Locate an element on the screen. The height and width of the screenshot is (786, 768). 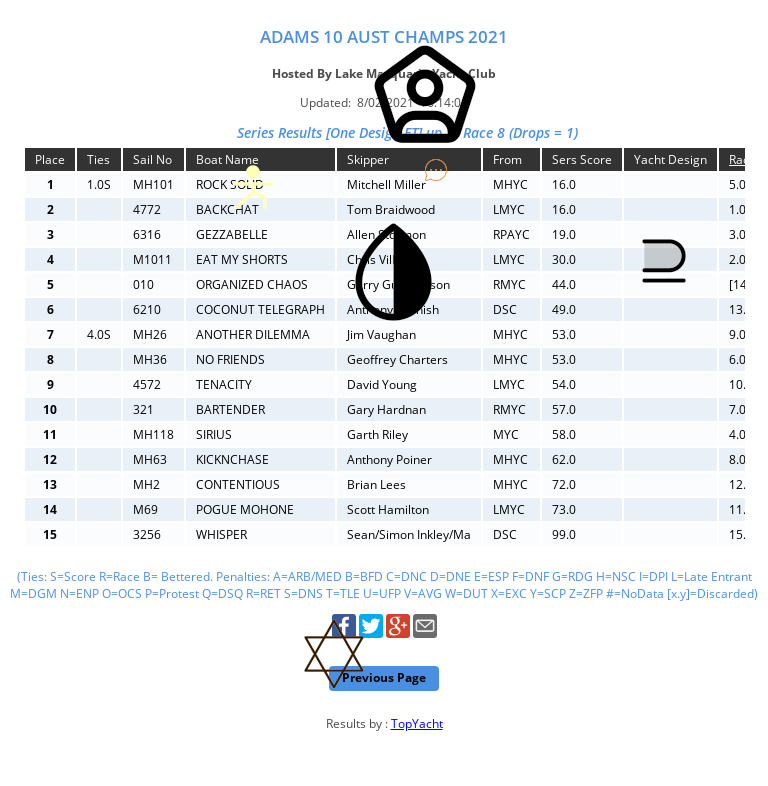
view user profile is located at coordinates (425, 97).